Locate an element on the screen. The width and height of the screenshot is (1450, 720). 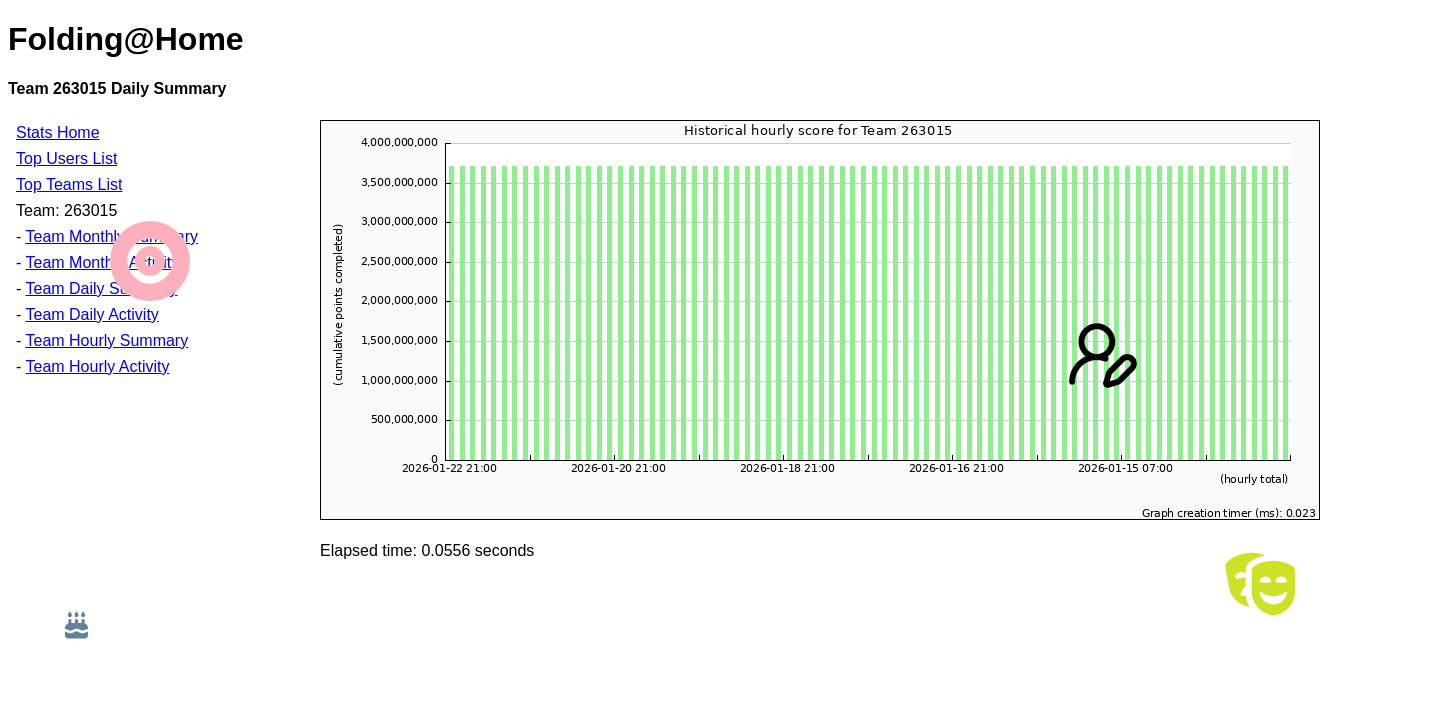
view birthday or celebration reminders is located at coordinates (76, 625).